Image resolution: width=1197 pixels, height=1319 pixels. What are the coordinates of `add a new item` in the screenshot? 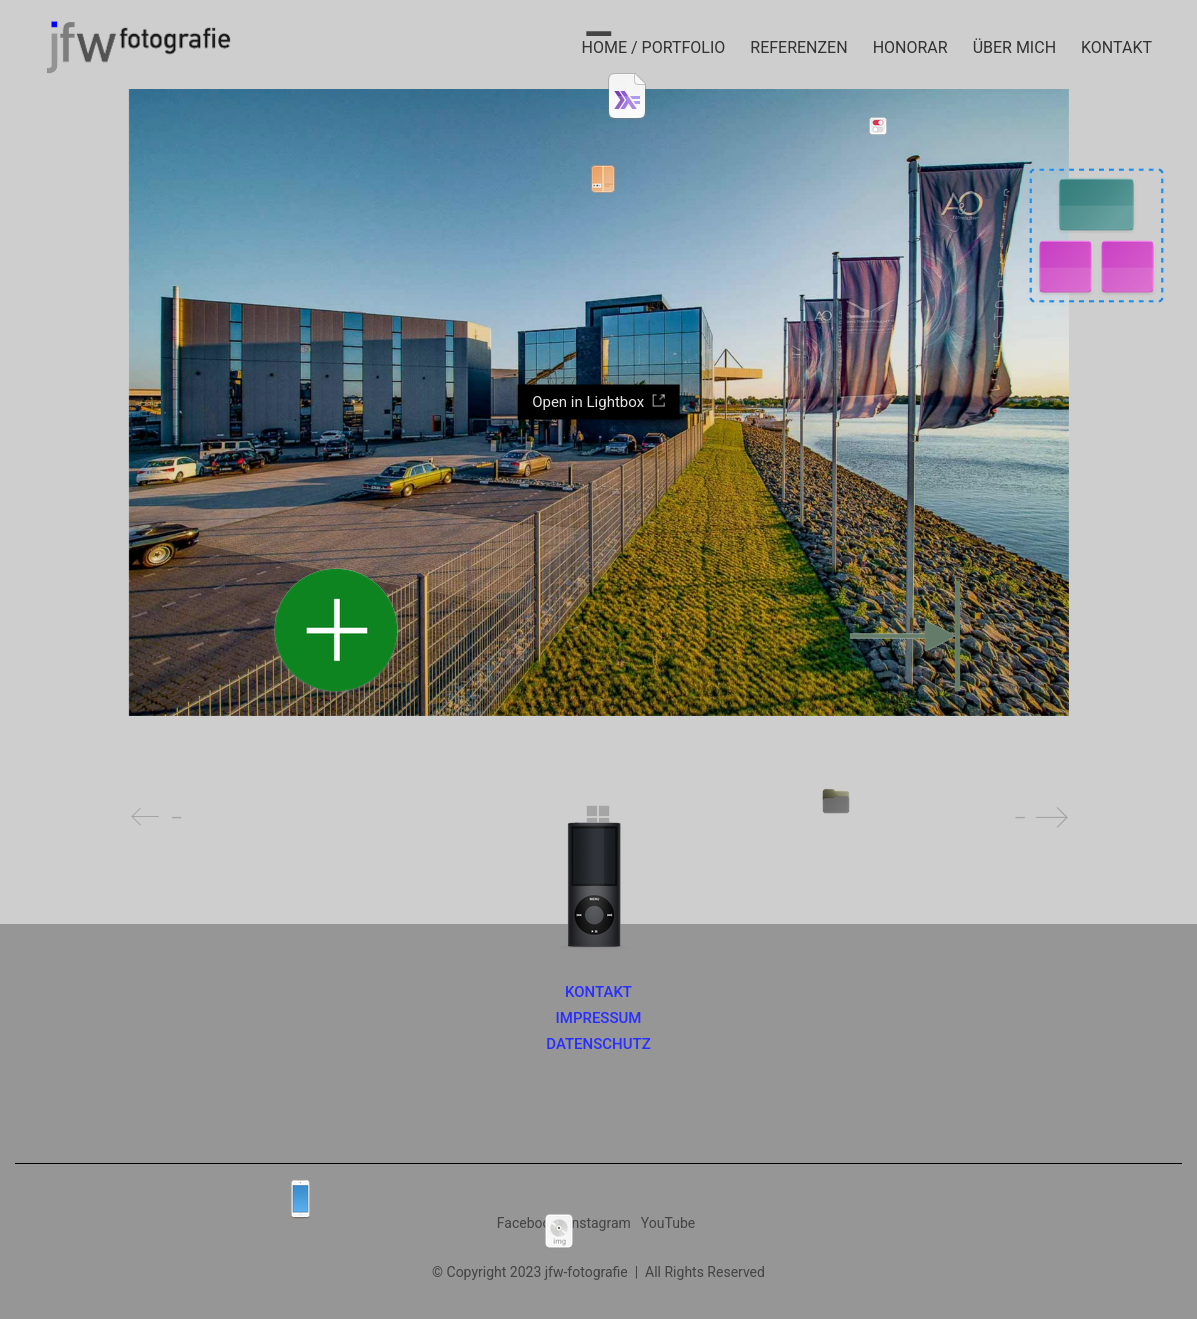 It's located at (336, 630).